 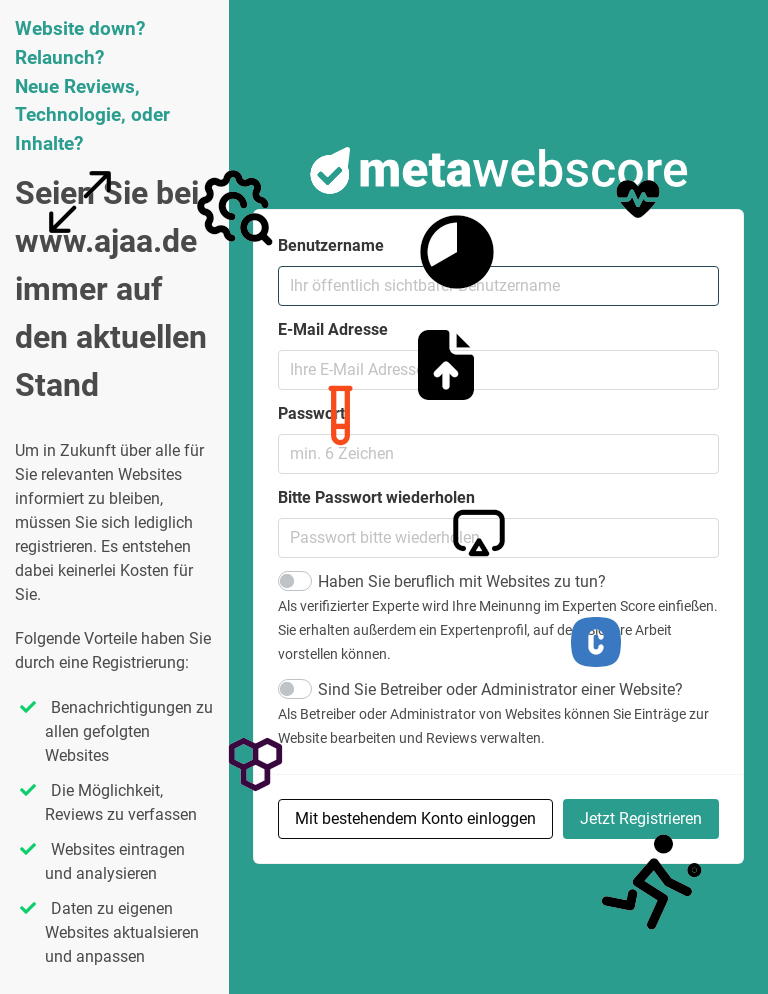 I want to click on start a shareplay session, so click(x=479, y=533).